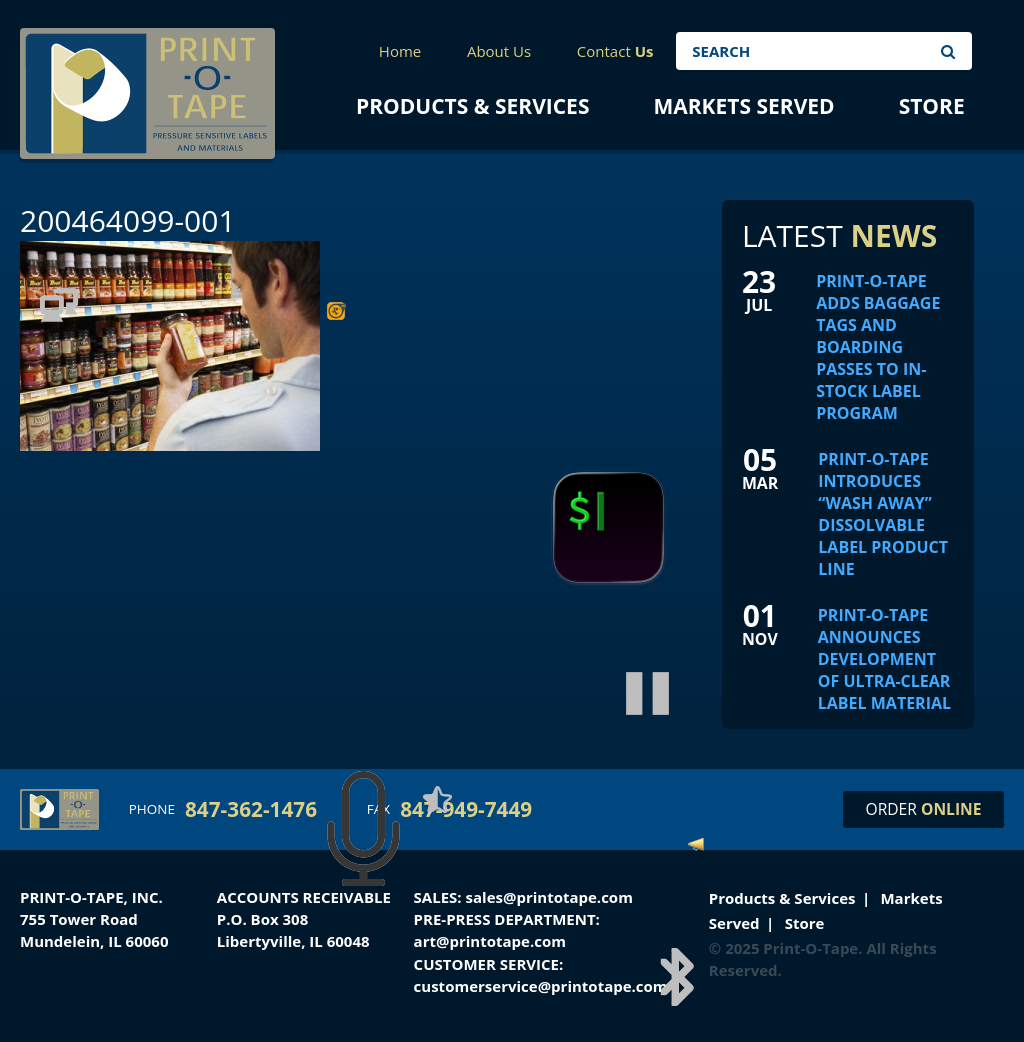 The image size is (1024, 1042). Describe the element at coordinates (59, 305) in the screenshot. I see `view network workgroup computers` at that location.